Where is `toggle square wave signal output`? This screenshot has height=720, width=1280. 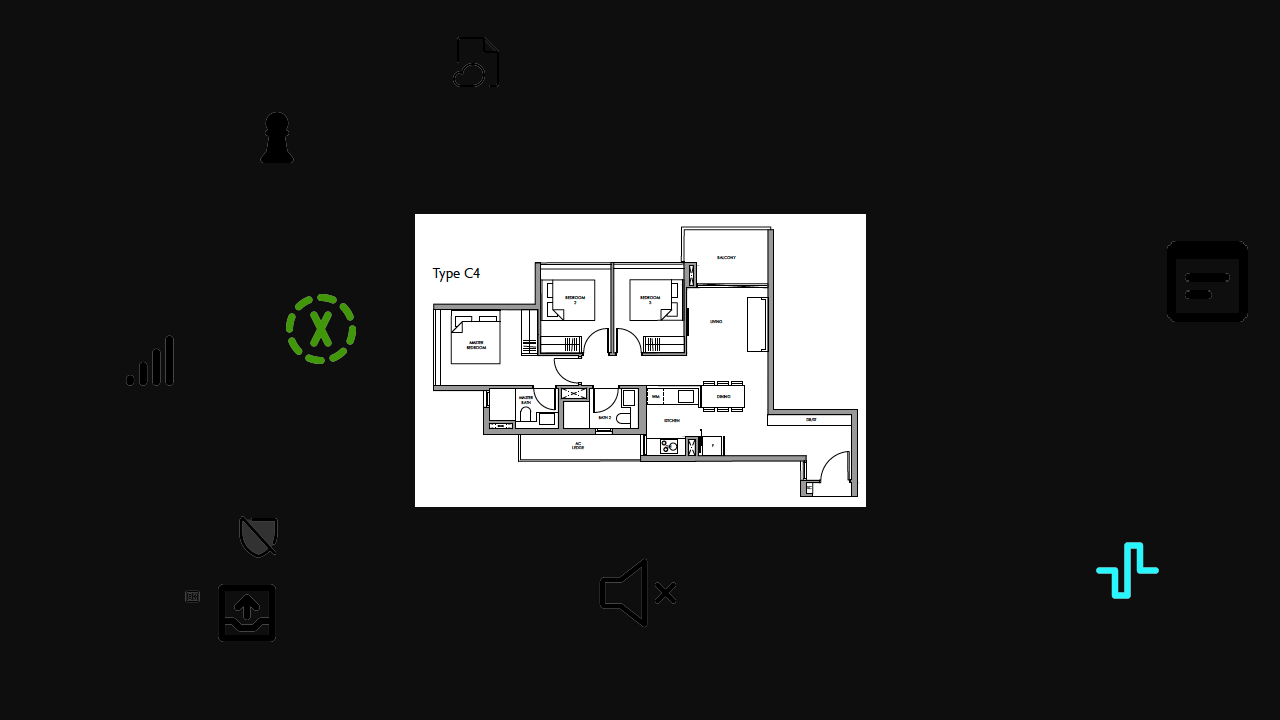
toggle square wave signal output is located at coordinates (1127, 570).